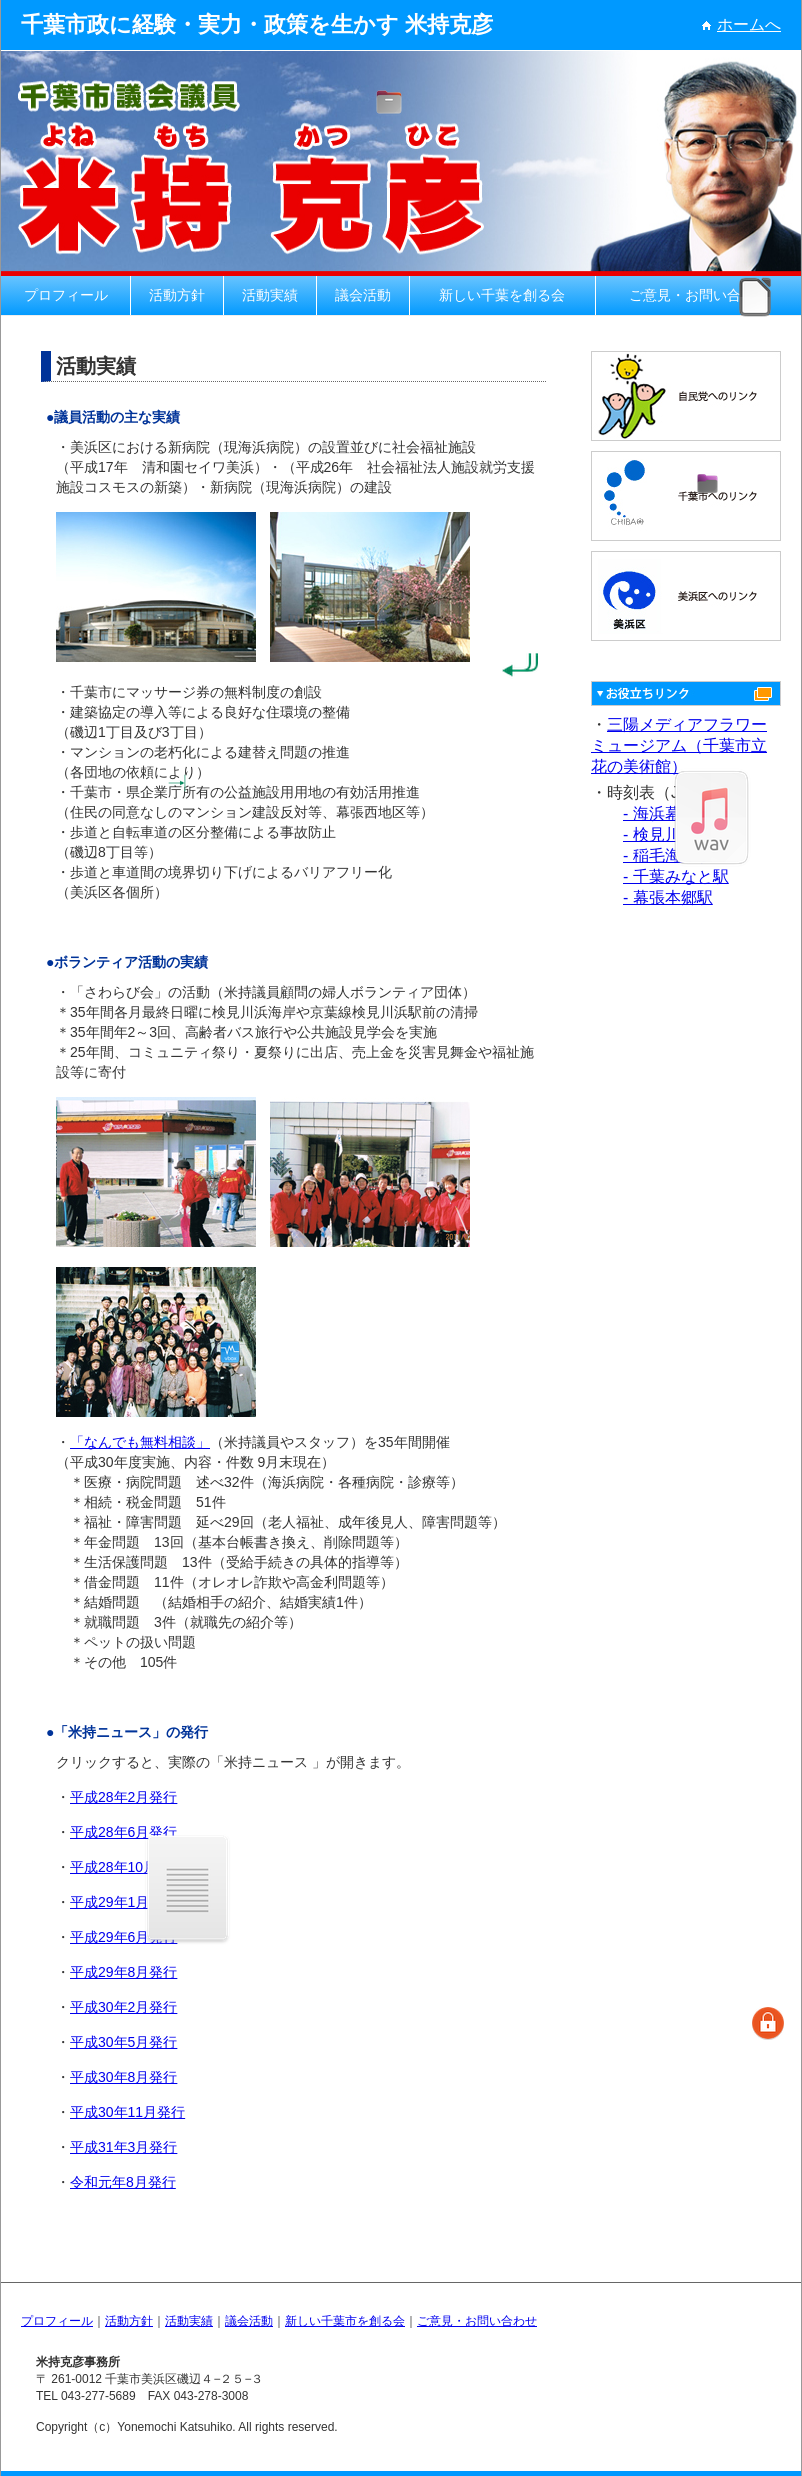 Image resolution: width=802 pixels, height=2476 pixels. I want to click on open the file manager, so click(389, 102).